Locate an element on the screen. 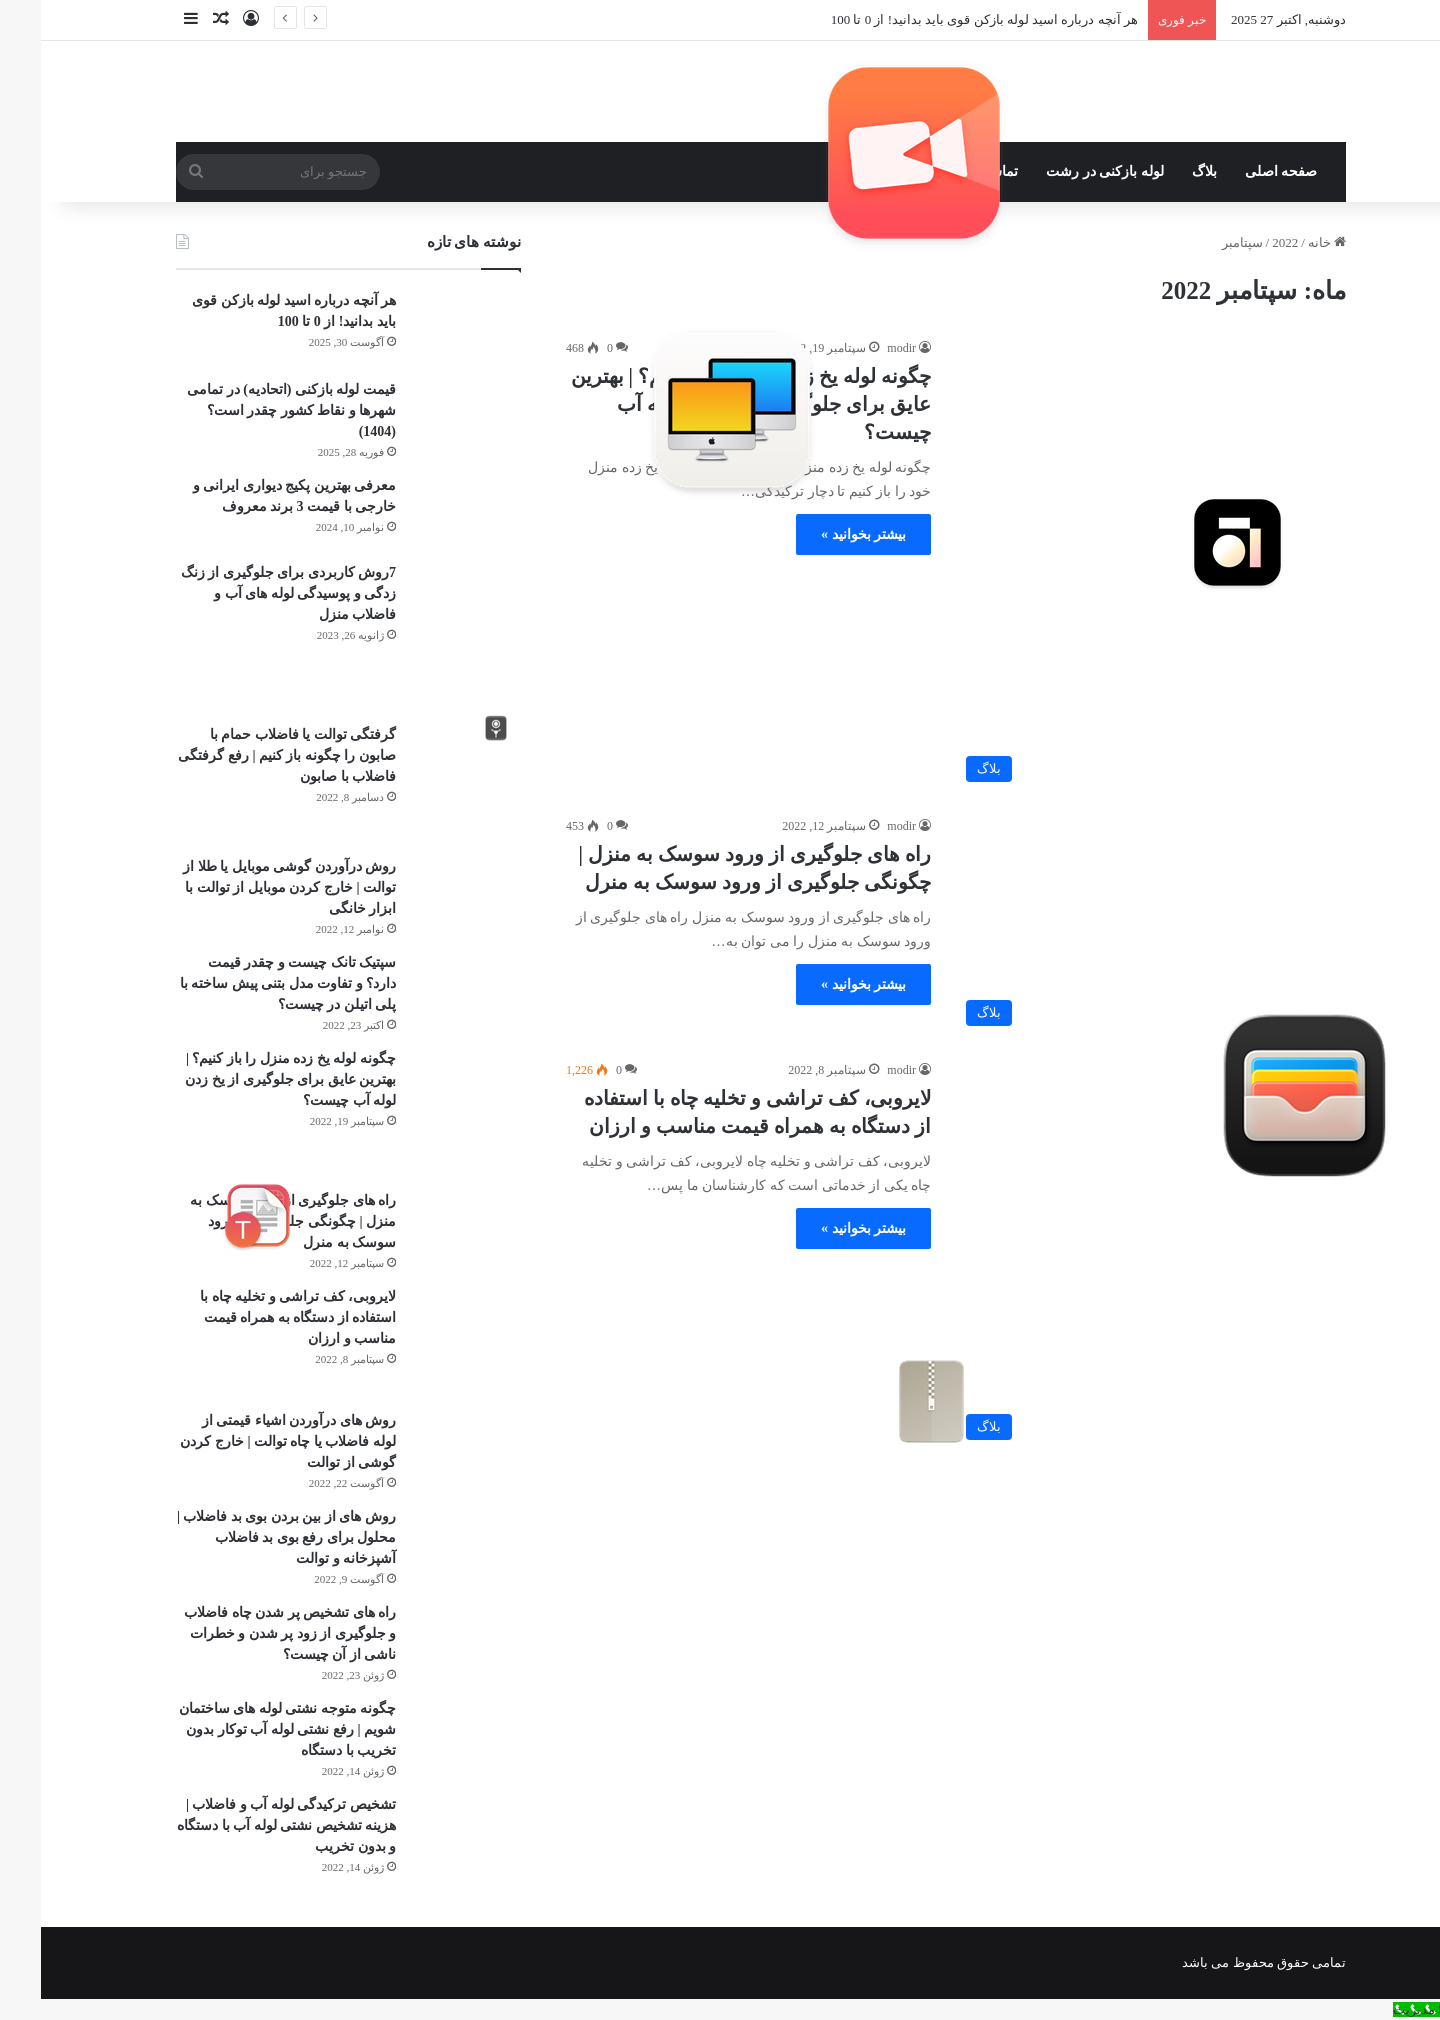 This screenshot has width=1440, height=2020. open anytype app is located at coordinates (1237, 542).